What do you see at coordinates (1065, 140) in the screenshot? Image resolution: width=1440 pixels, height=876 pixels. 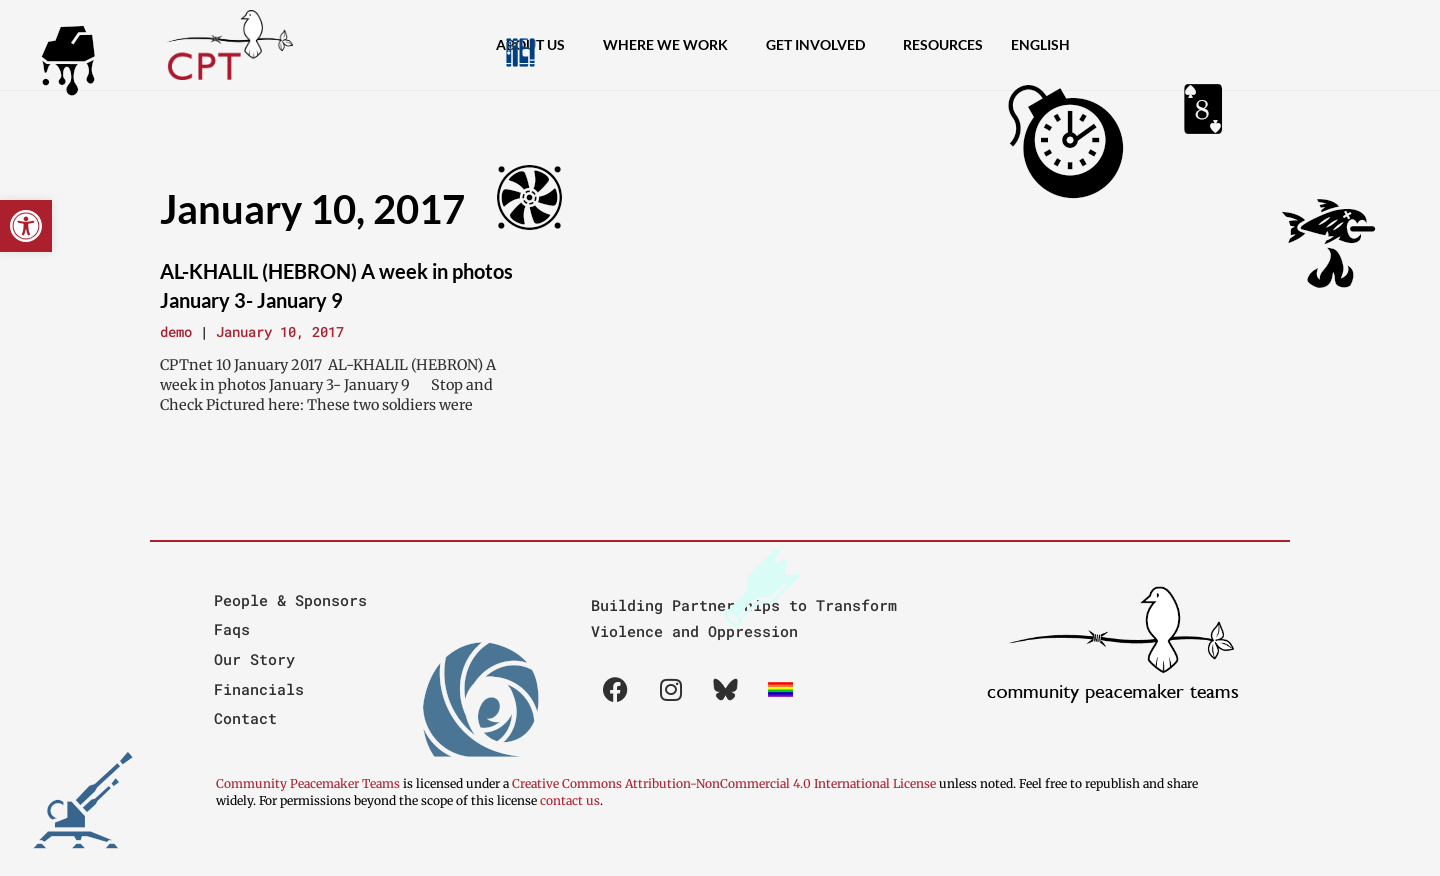 I see `indicates a timed event or countdown` at bounding box center [1065, 140].